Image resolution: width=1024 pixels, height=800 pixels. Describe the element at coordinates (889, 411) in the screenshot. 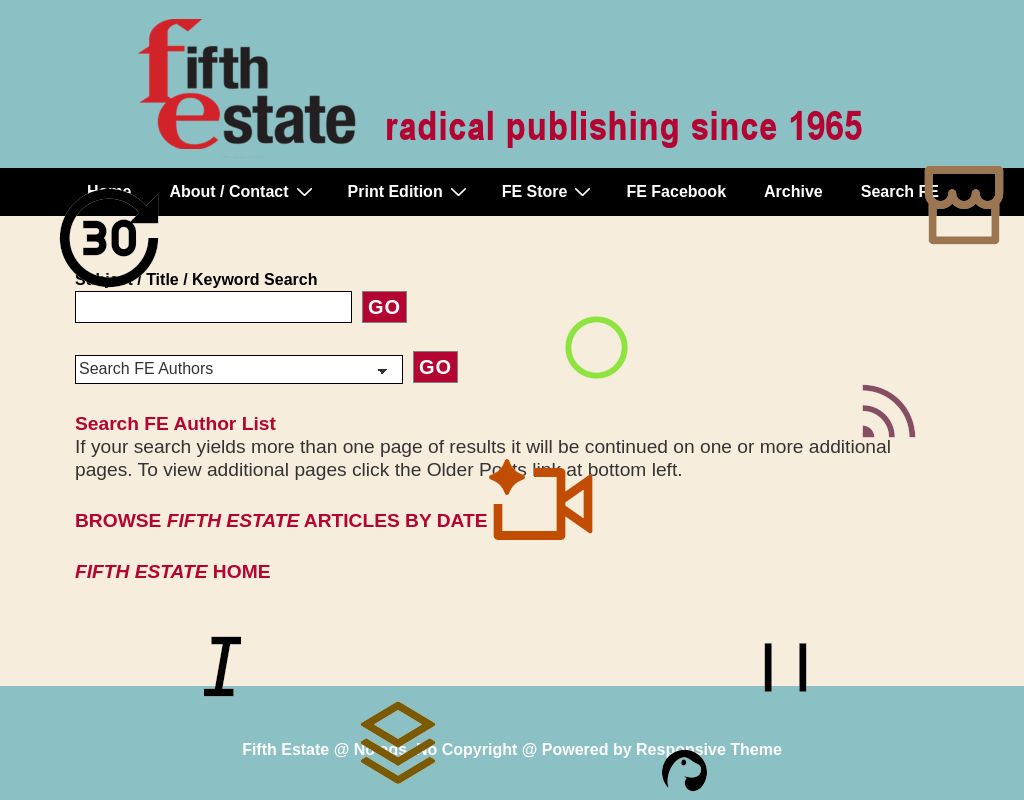

I see `subscribe to RSS feed` at that location.